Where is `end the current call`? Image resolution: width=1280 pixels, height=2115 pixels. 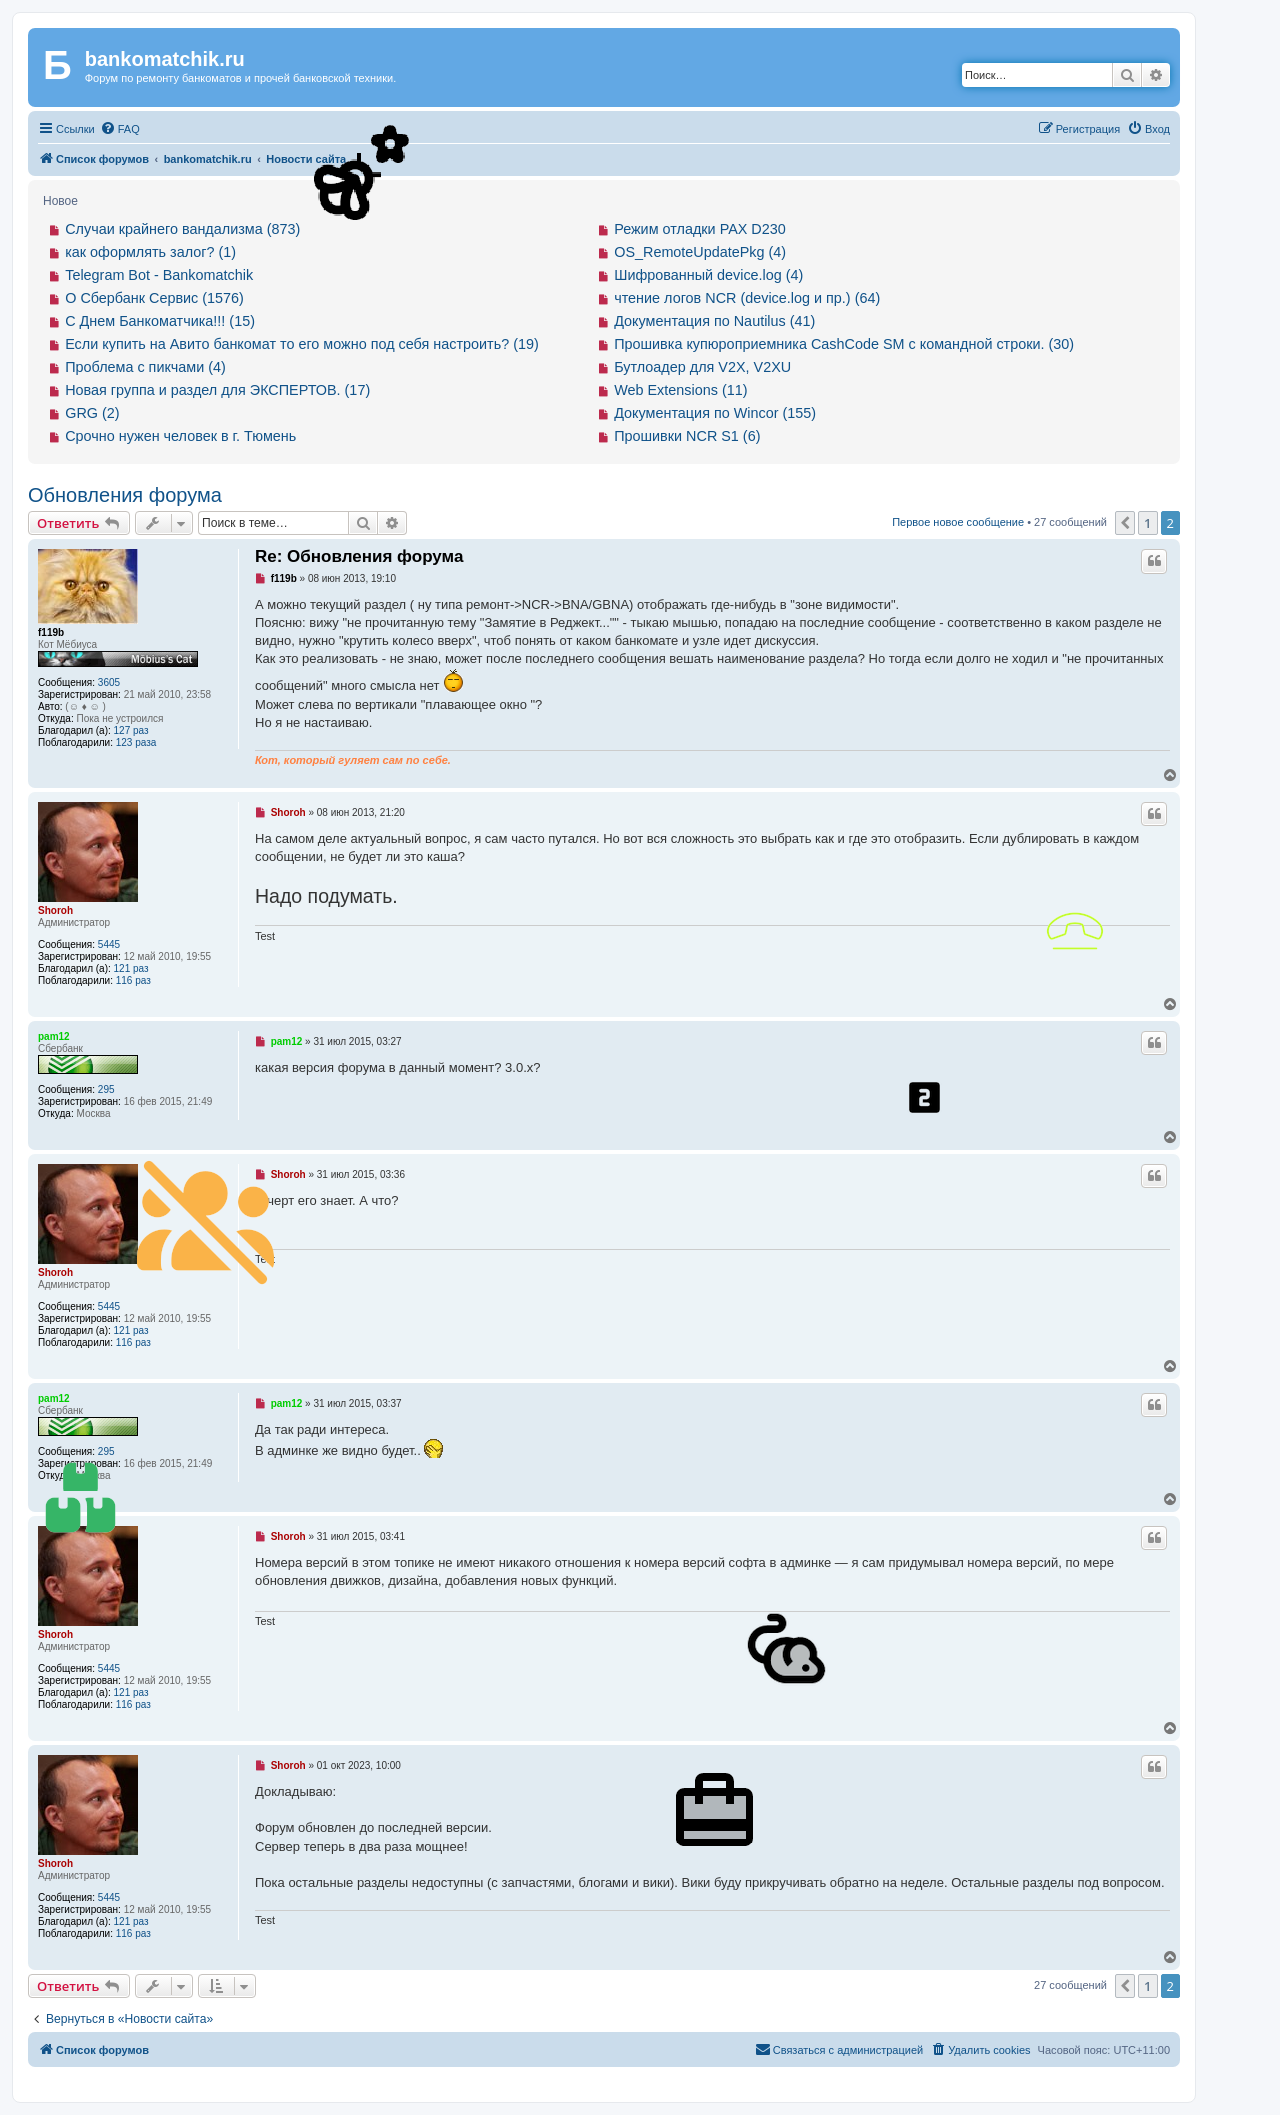
end the current call is located at coordinates (1075, 931).